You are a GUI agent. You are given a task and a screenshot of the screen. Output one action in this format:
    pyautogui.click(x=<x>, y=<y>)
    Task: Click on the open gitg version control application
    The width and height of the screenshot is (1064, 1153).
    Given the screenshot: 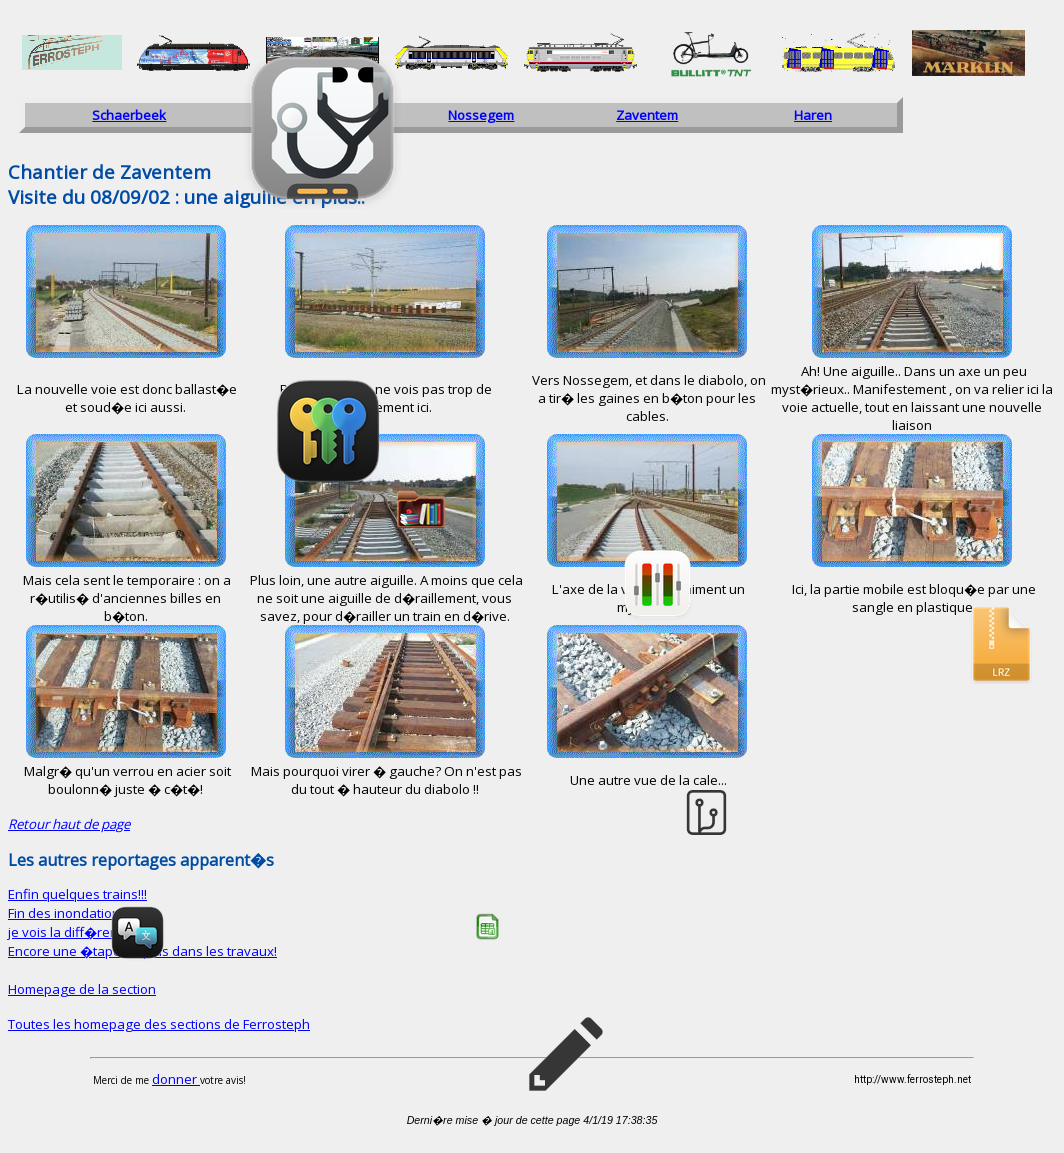 What is the action you would take?
    pyautogui.click(x=706, y=812)
    